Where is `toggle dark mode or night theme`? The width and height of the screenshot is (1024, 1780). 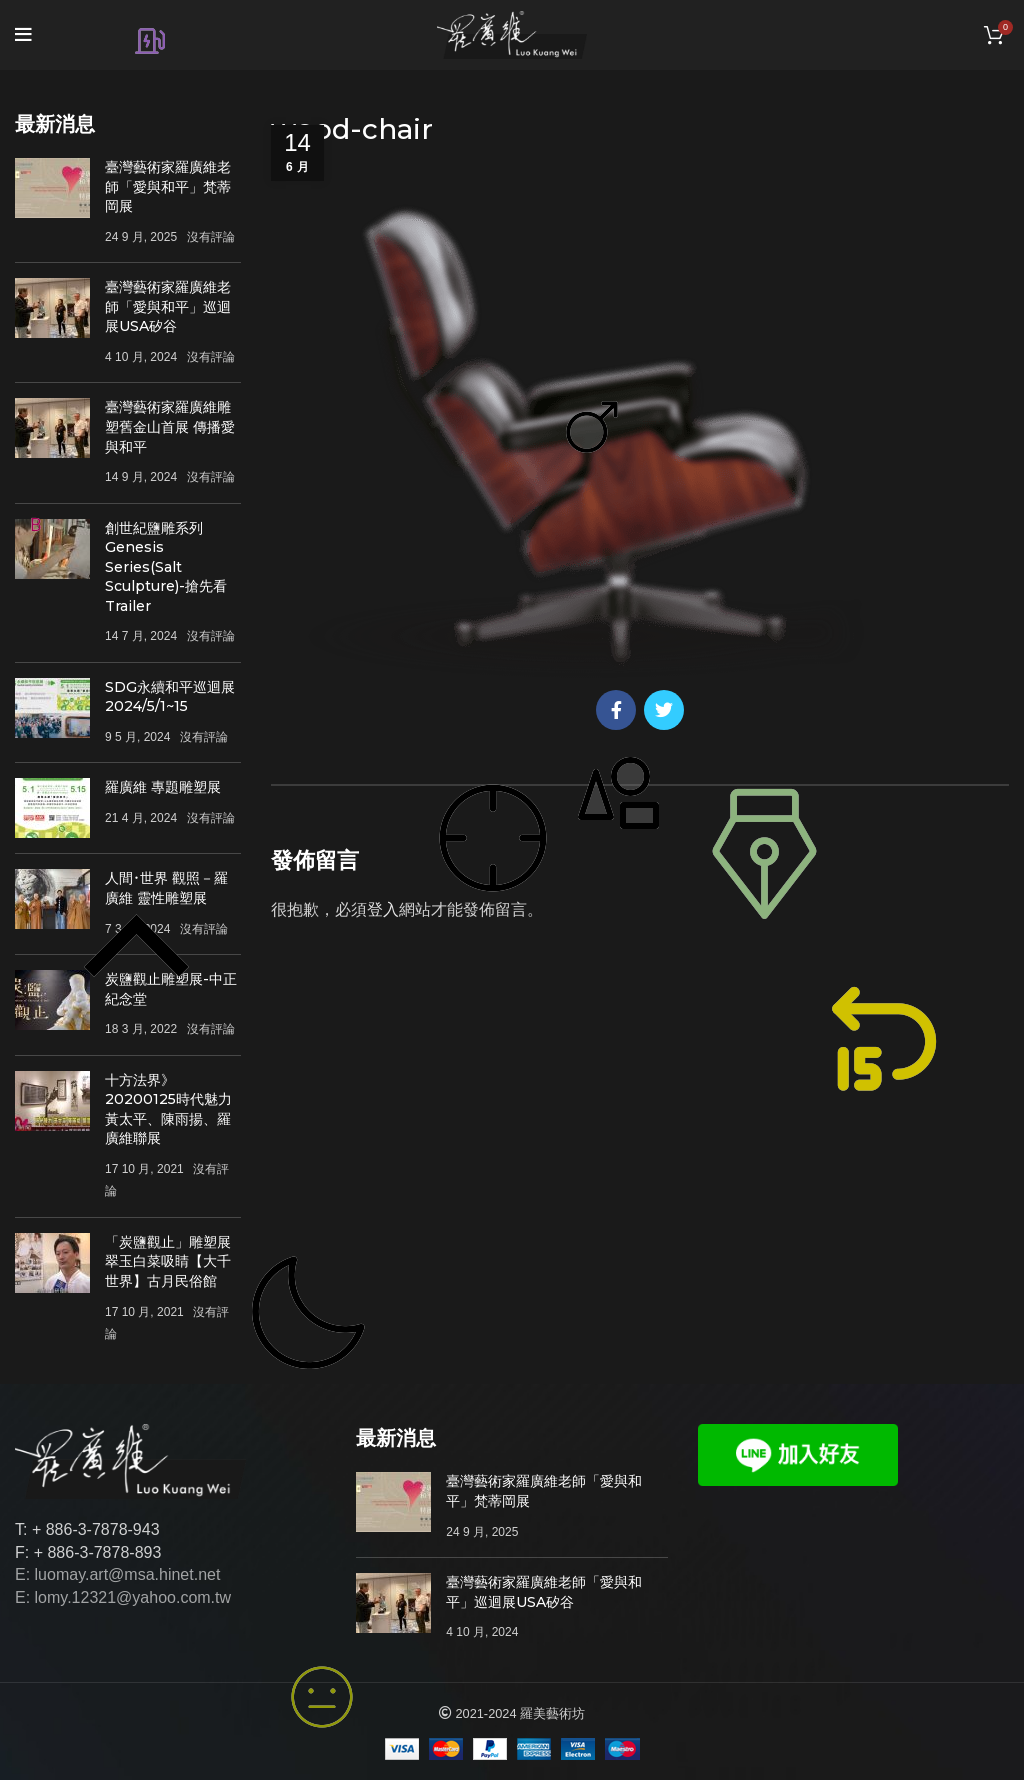
toggle dark mode or night theme is located at coordinates (305, 1316).